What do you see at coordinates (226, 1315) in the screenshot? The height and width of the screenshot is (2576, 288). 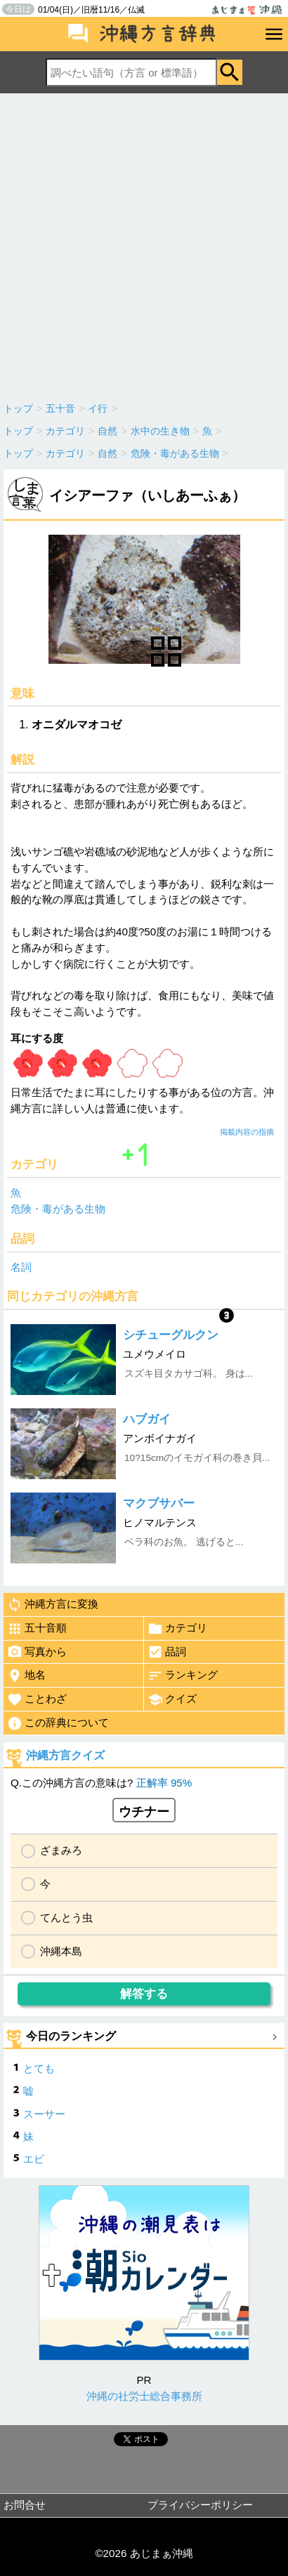 I see `step 3 in a multi-step process or wizard` at bounding box center [226, 1315].